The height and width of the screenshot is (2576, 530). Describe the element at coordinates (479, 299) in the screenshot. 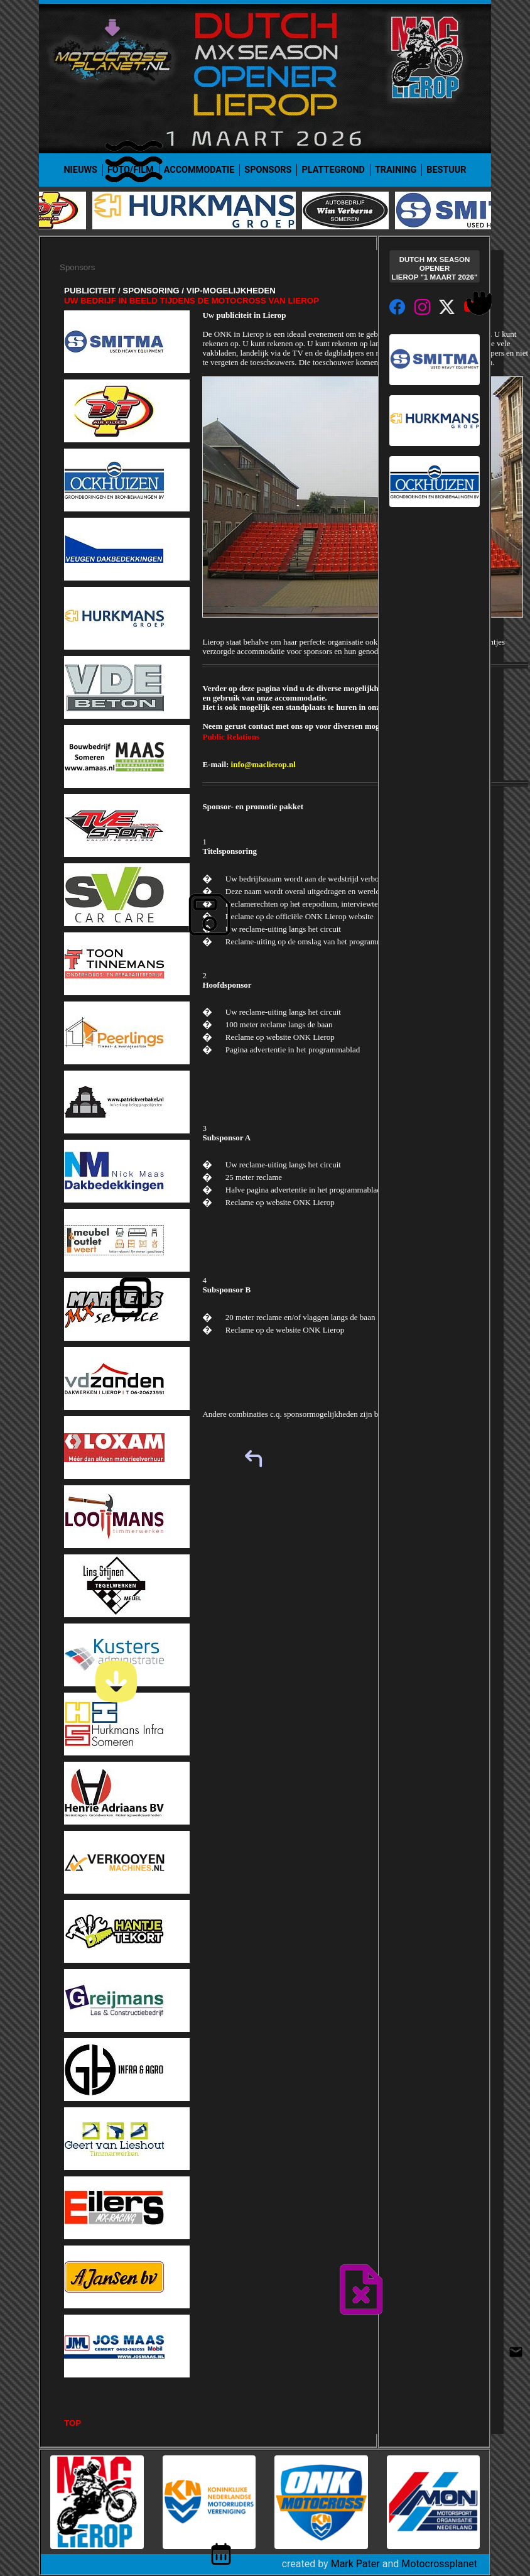

I see `drag to reorder items` at that location.